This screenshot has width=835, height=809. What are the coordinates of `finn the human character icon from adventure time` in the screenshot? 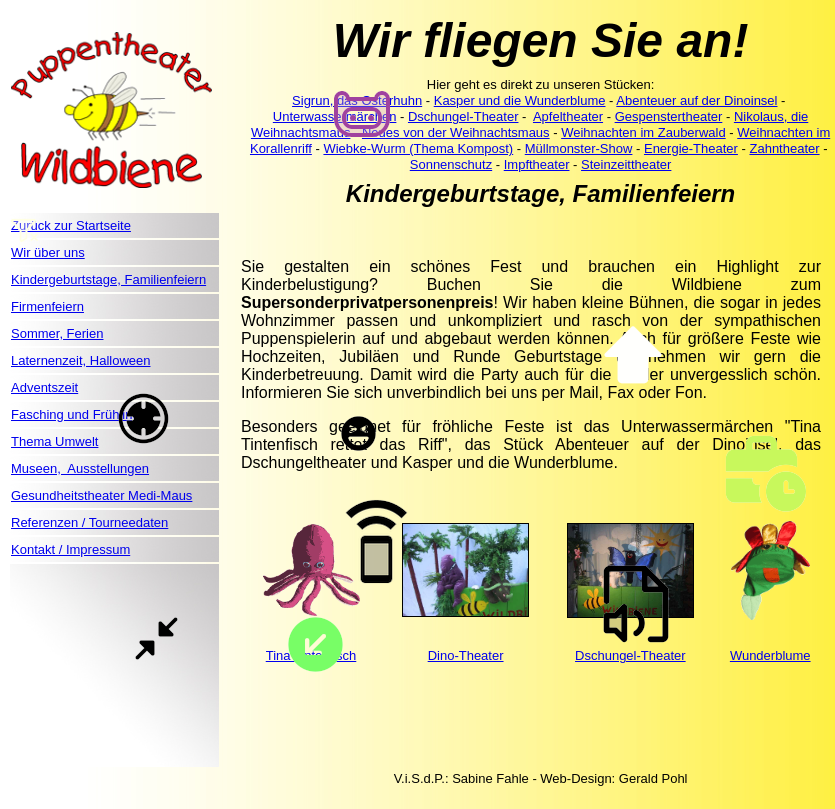 It's located at (362, 113).